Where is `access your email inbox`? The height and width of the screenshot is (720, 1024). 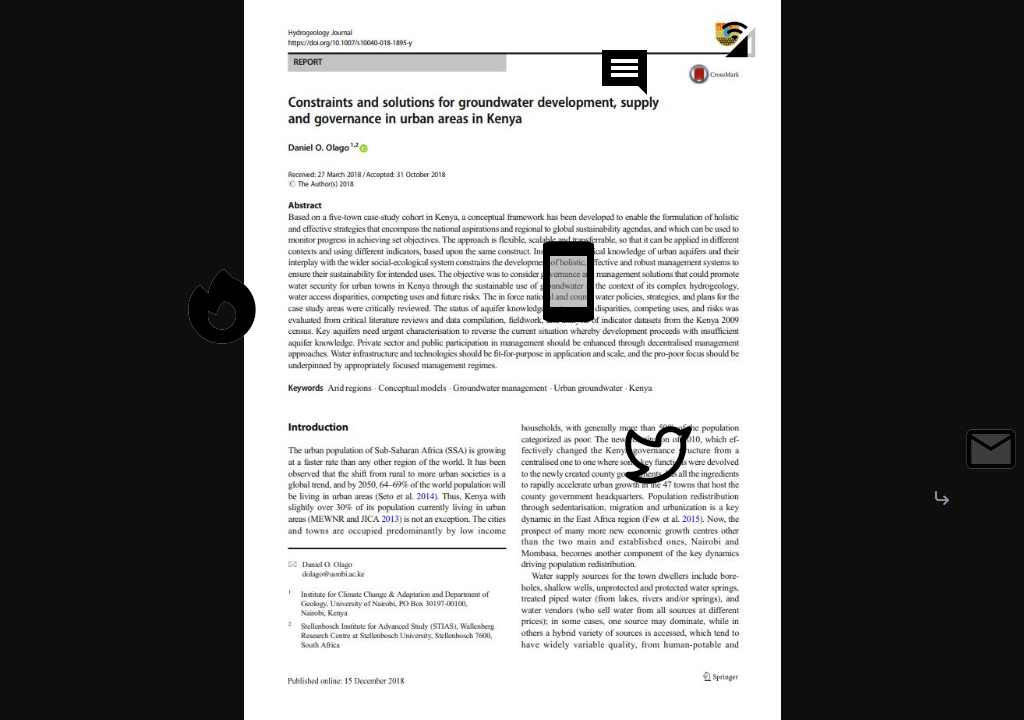 access your email inbox is located at coordinates (991, 449).